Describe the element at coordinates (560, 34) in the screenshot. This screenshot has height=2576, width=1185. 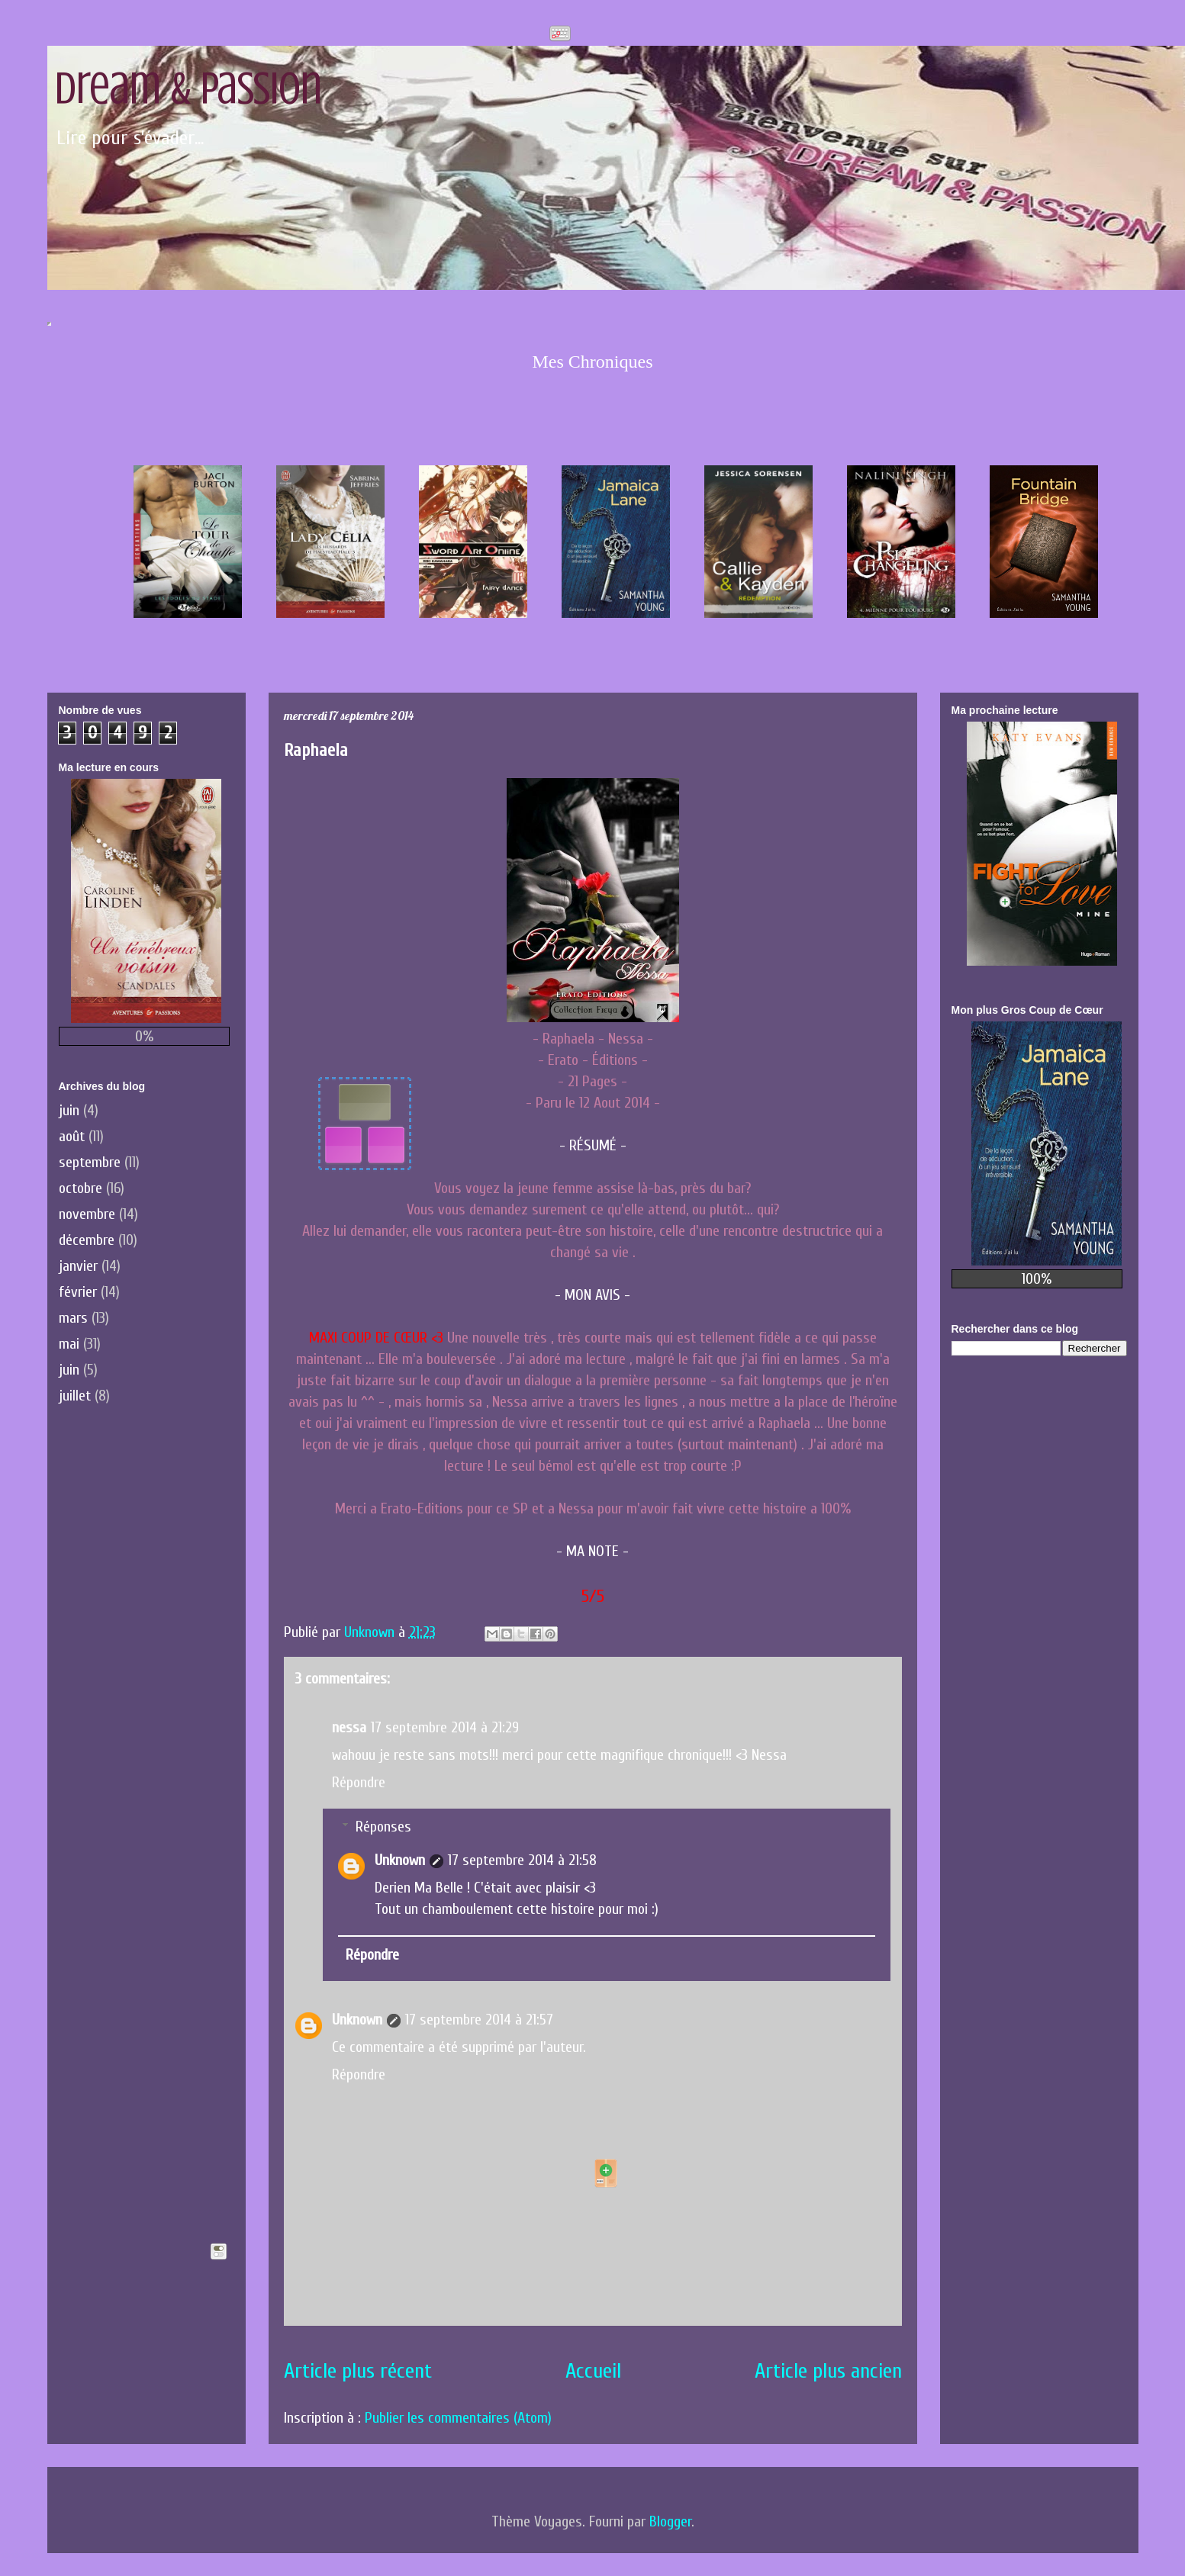
I see `configure keyboard shortcuts` at that location.